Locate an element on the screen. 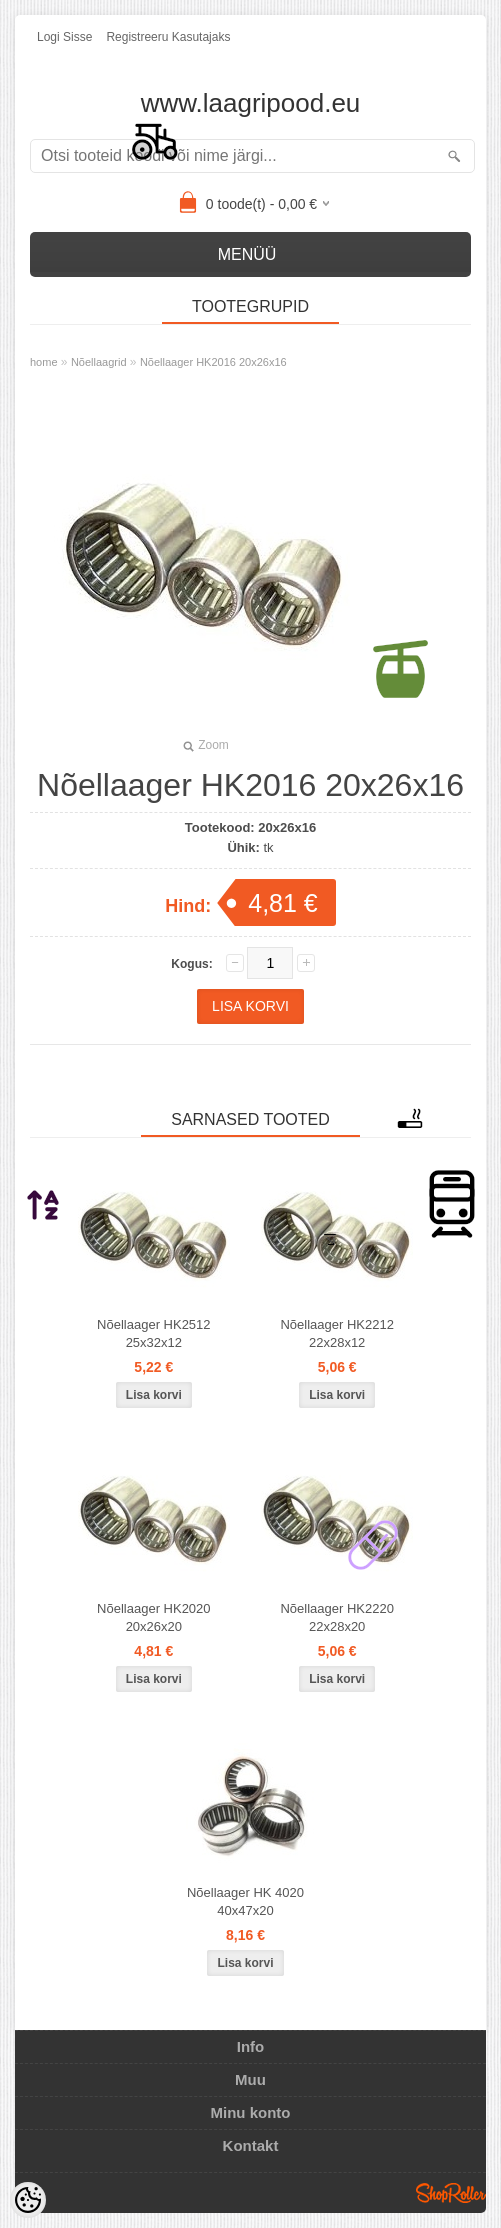 This screenshot has width=501, height=2228. access ski lift or cable car information is located at coordinates (400, 670).